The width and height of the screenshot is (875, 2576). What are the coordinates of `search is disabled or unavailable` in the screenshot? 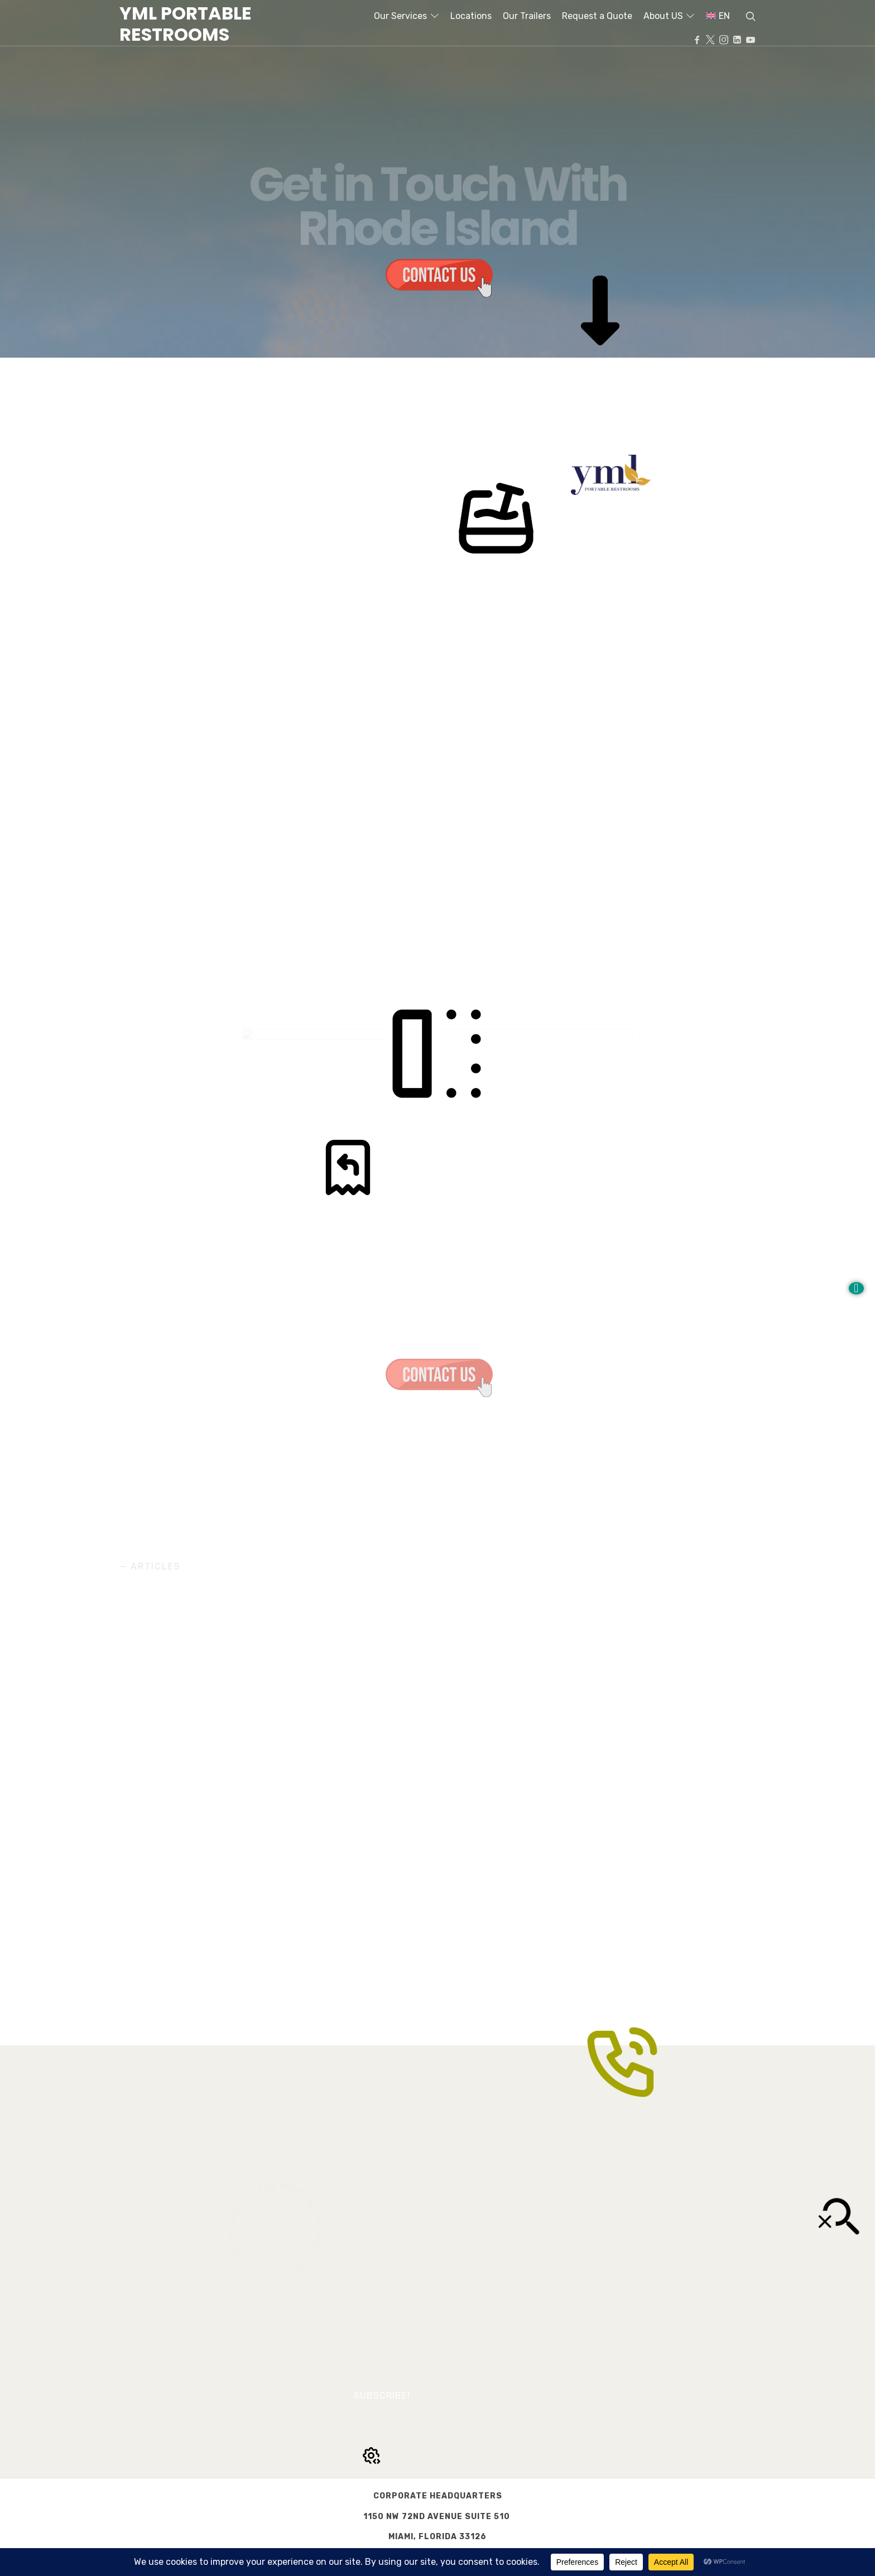 It's located at (842, 2217).